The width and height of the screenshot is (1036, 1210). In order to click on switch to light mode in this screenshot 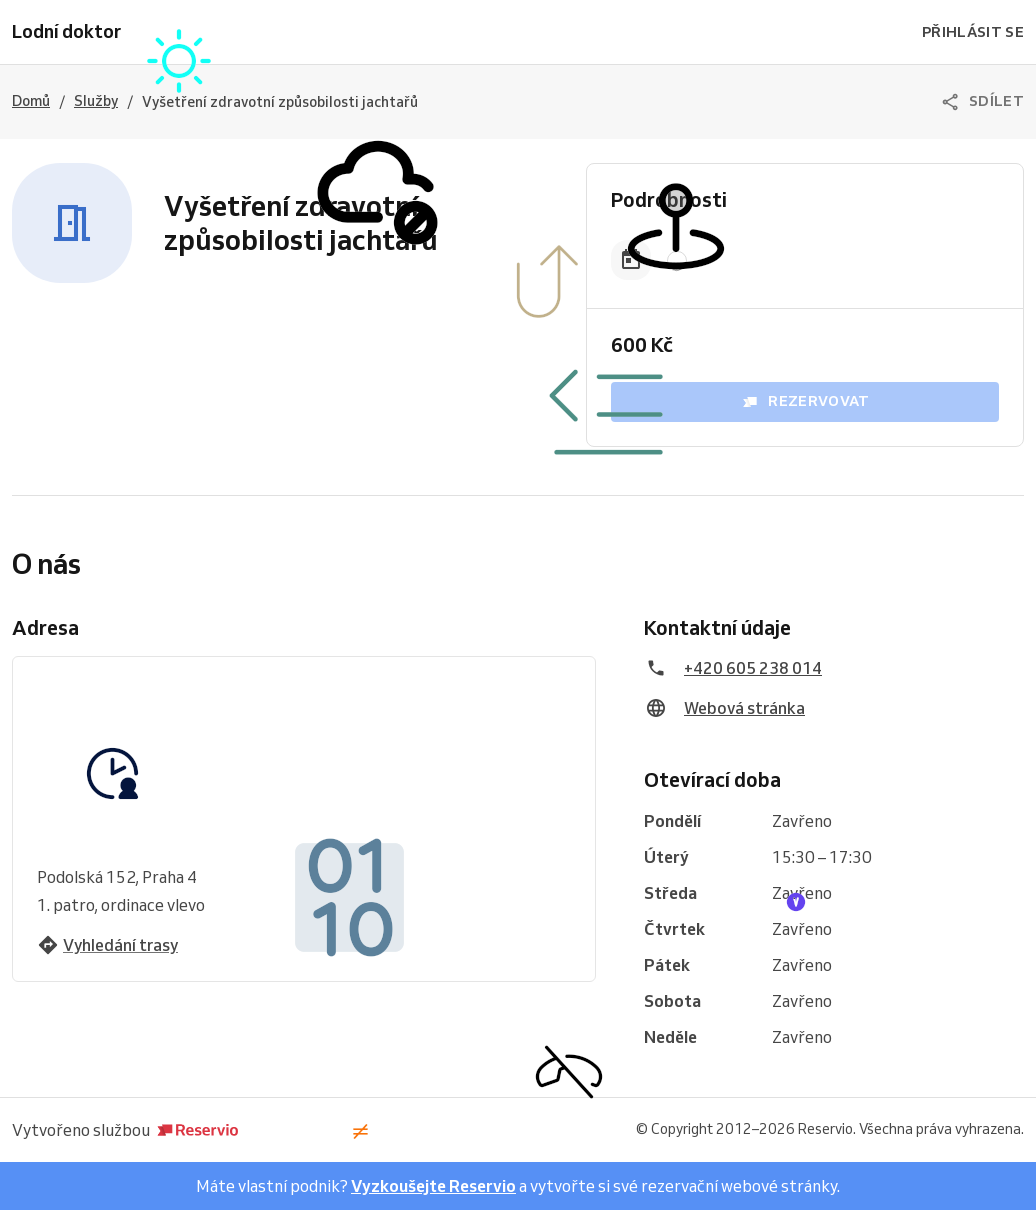, I will do `click(179, 61)`.